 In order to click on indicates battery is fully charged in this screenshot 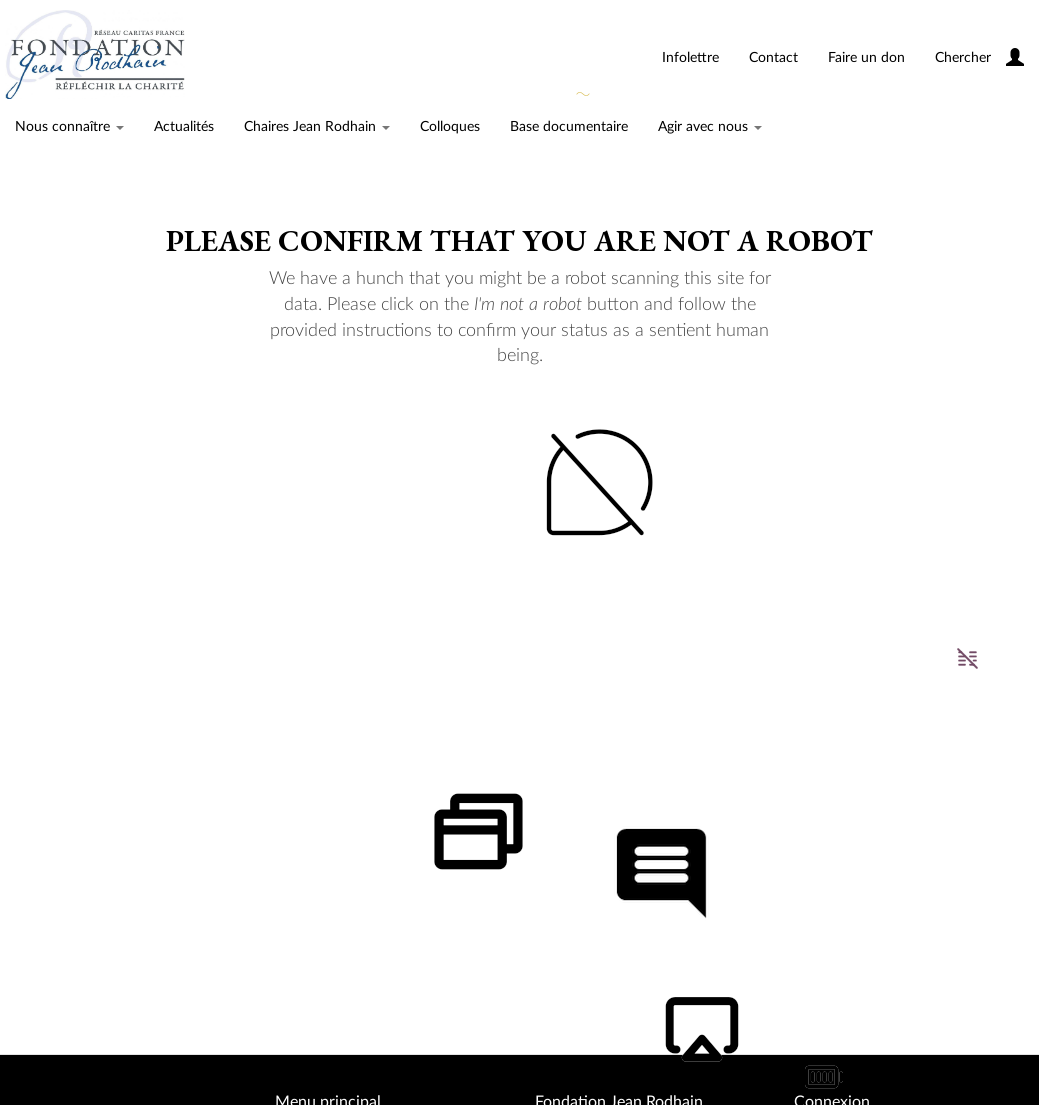, I will do `click(824, 1077)`.